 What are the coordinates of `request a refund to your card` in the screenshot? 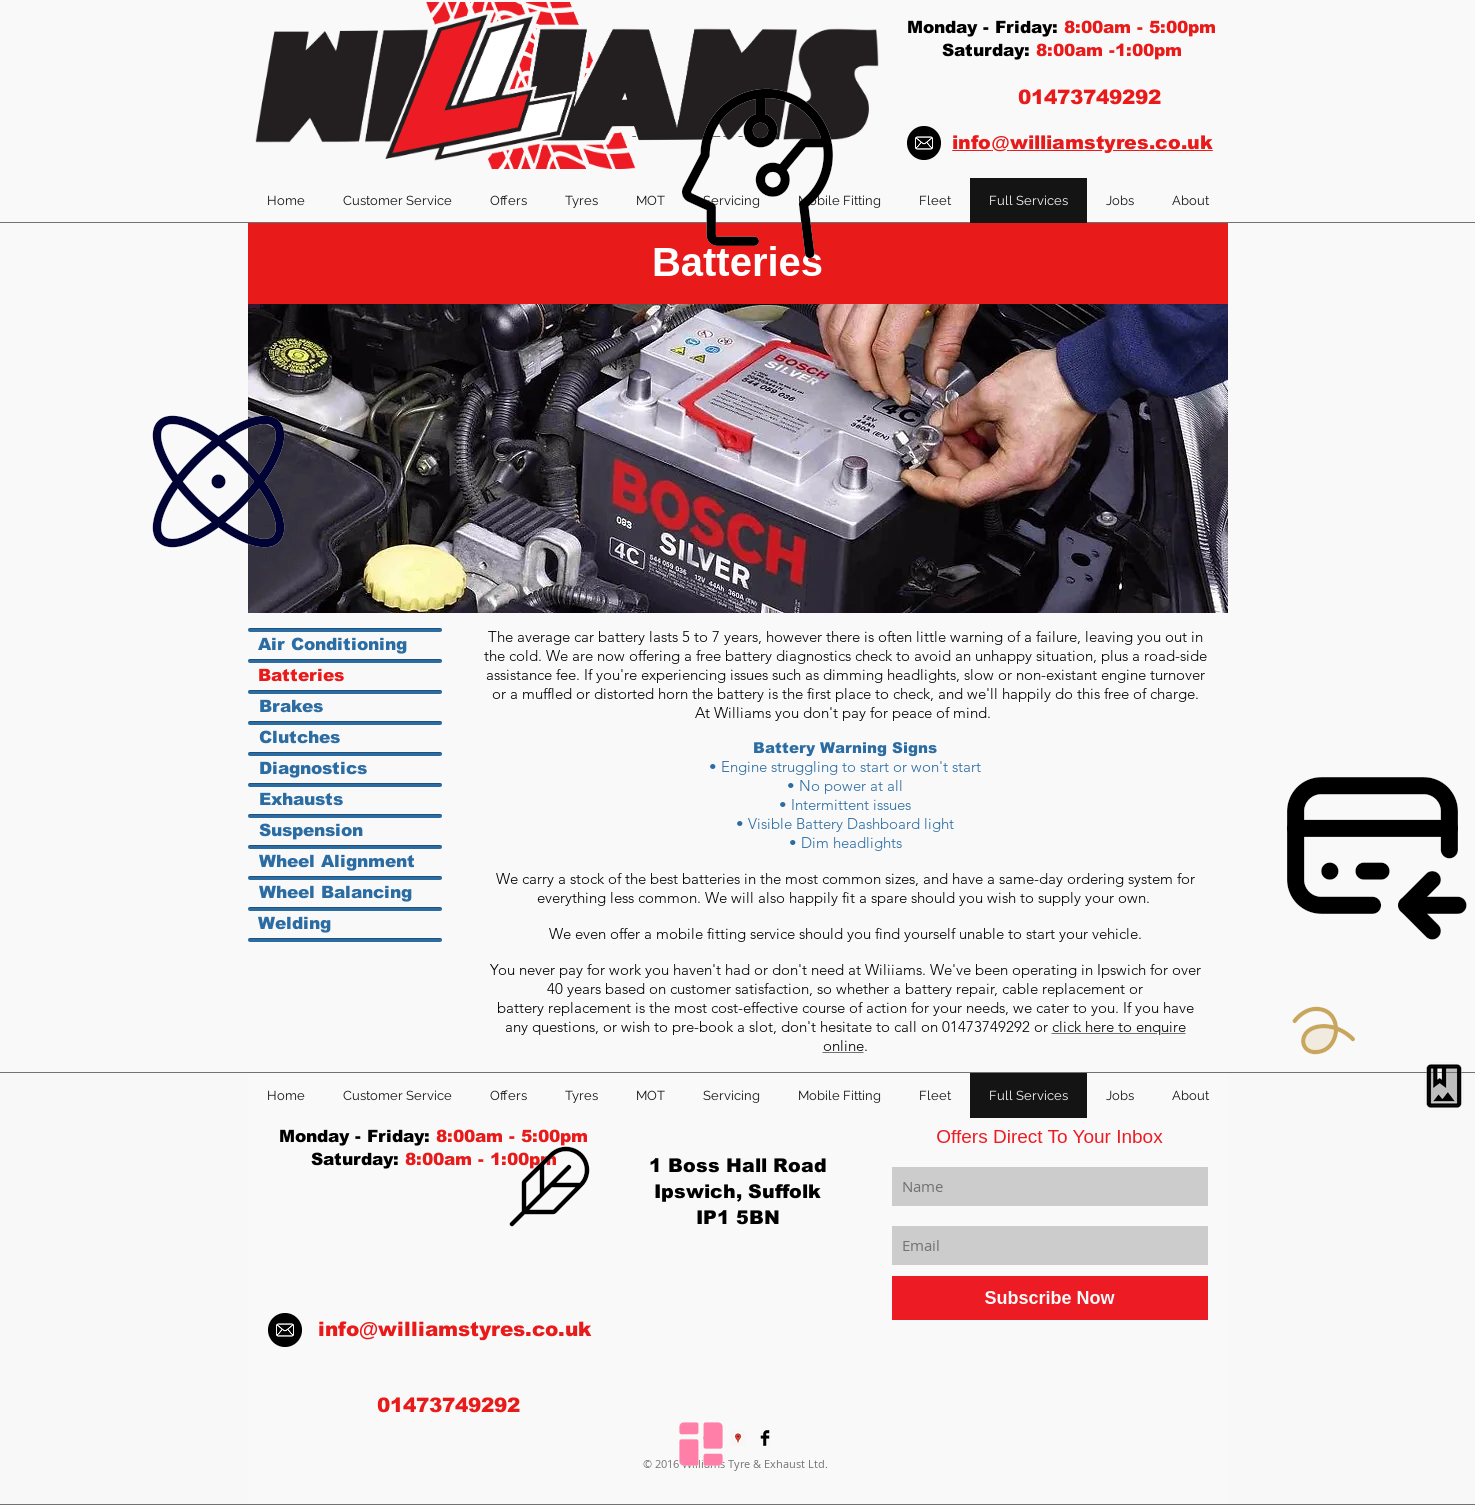 It's located at (1372, 845).